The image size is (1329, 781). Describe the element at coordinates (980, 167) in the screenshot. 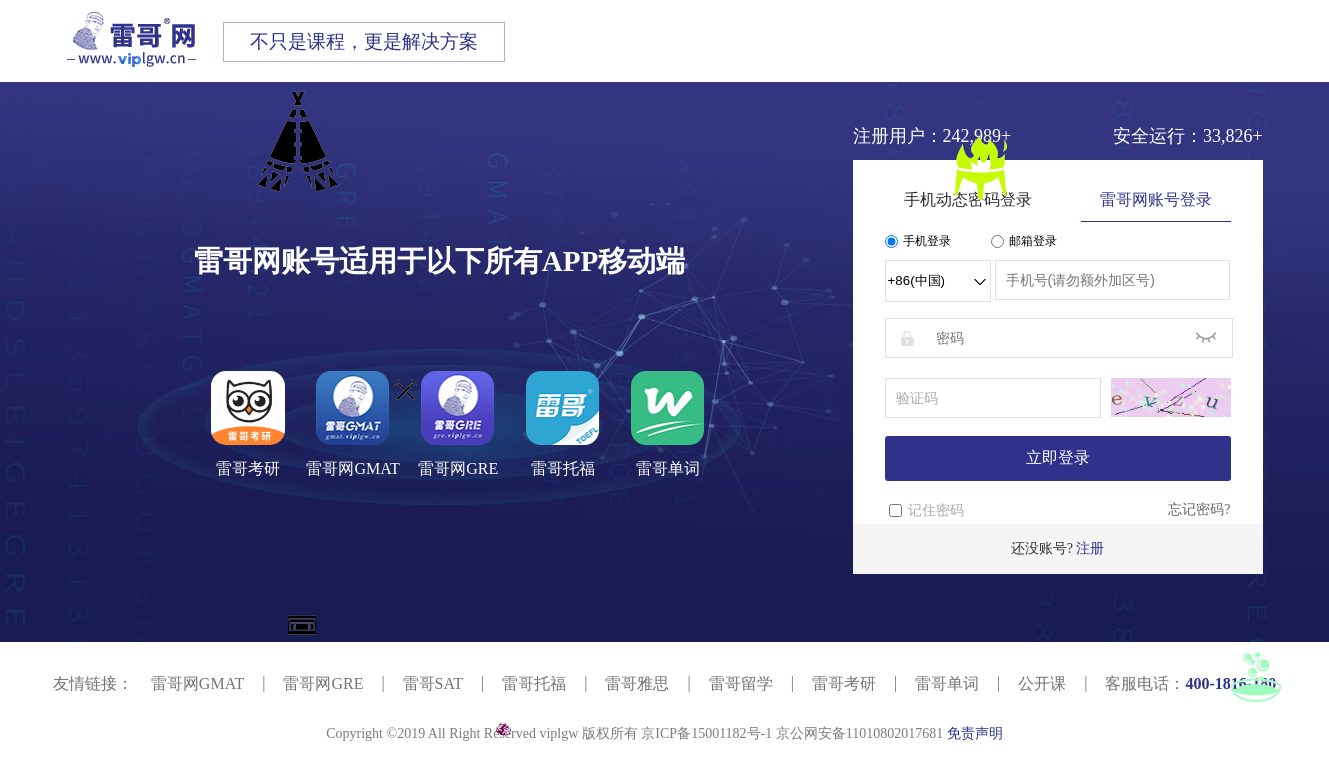

I see `indicates fire pit or outdoor heating element` at that location.